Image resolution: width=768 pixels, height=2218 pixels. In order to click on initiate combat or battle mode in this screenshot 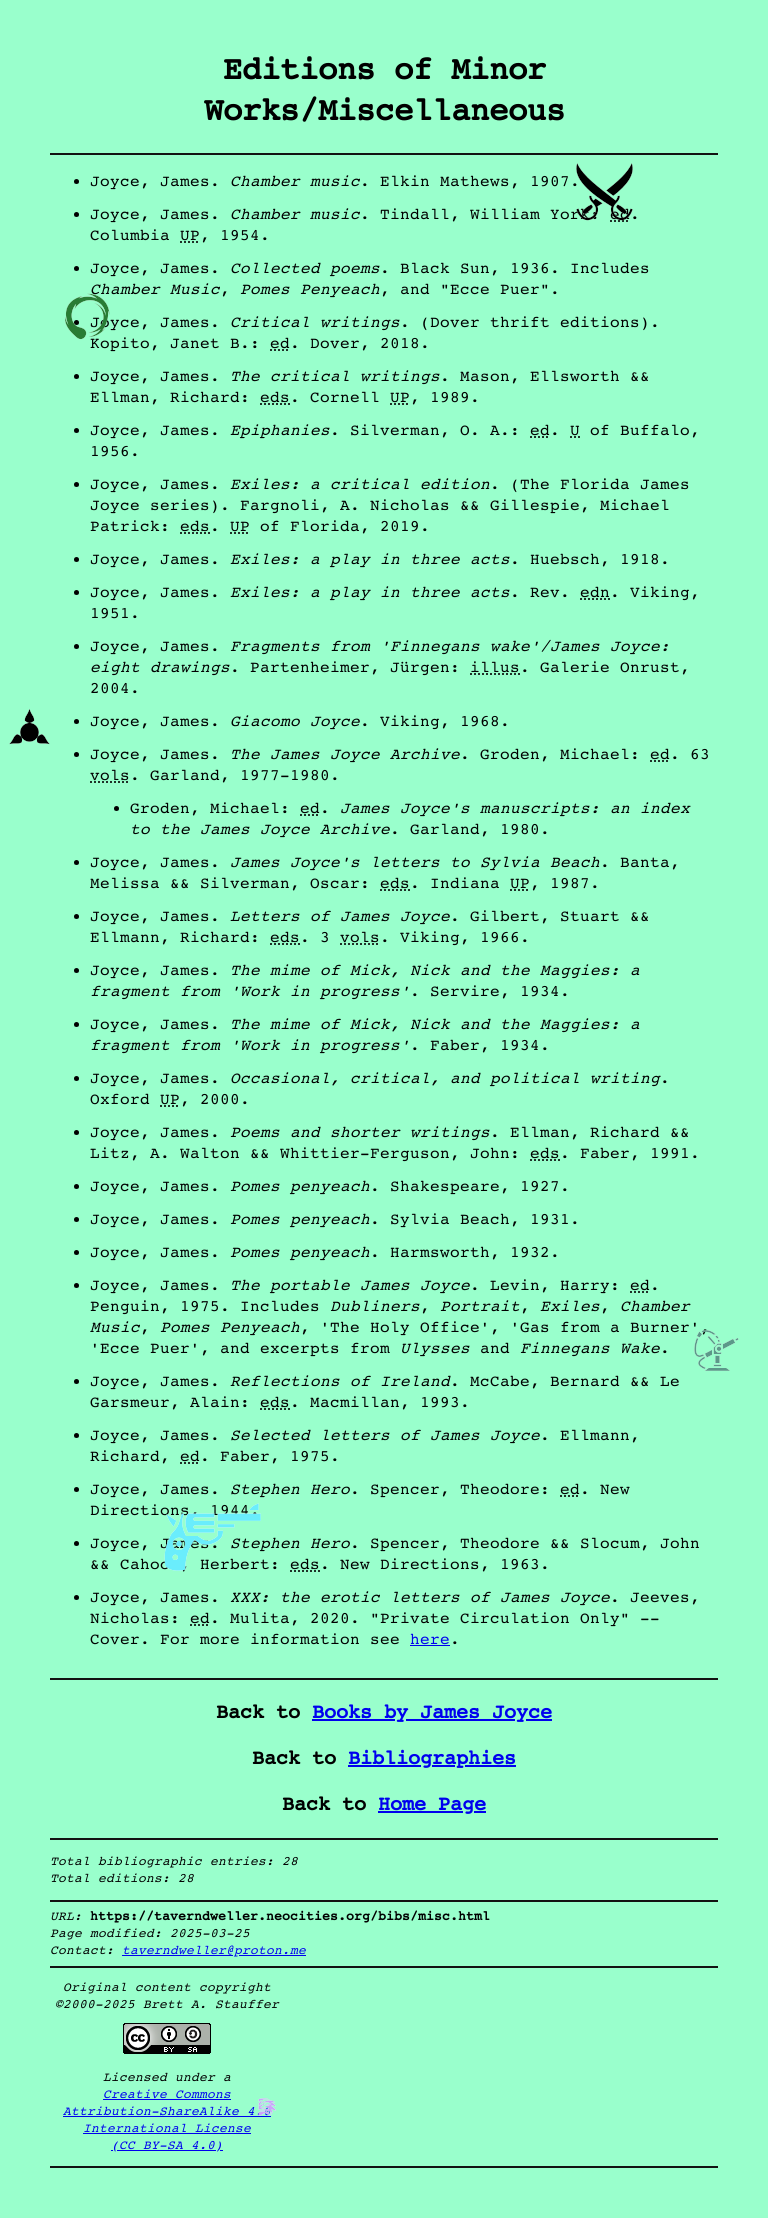, I will do `click(604, 191)`.